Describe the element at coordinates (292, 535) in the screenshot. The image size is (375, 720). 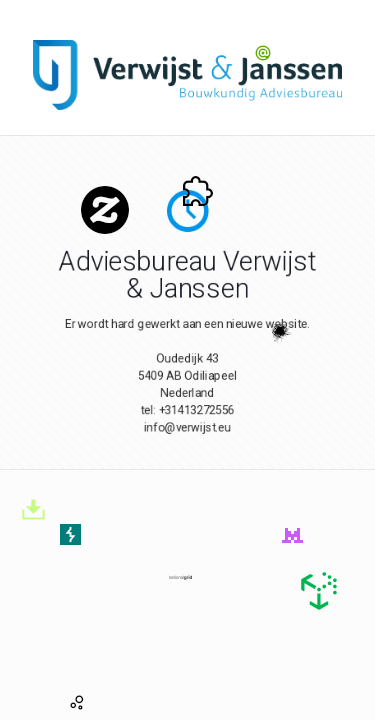
I see `Mistral AI logo` at that location.